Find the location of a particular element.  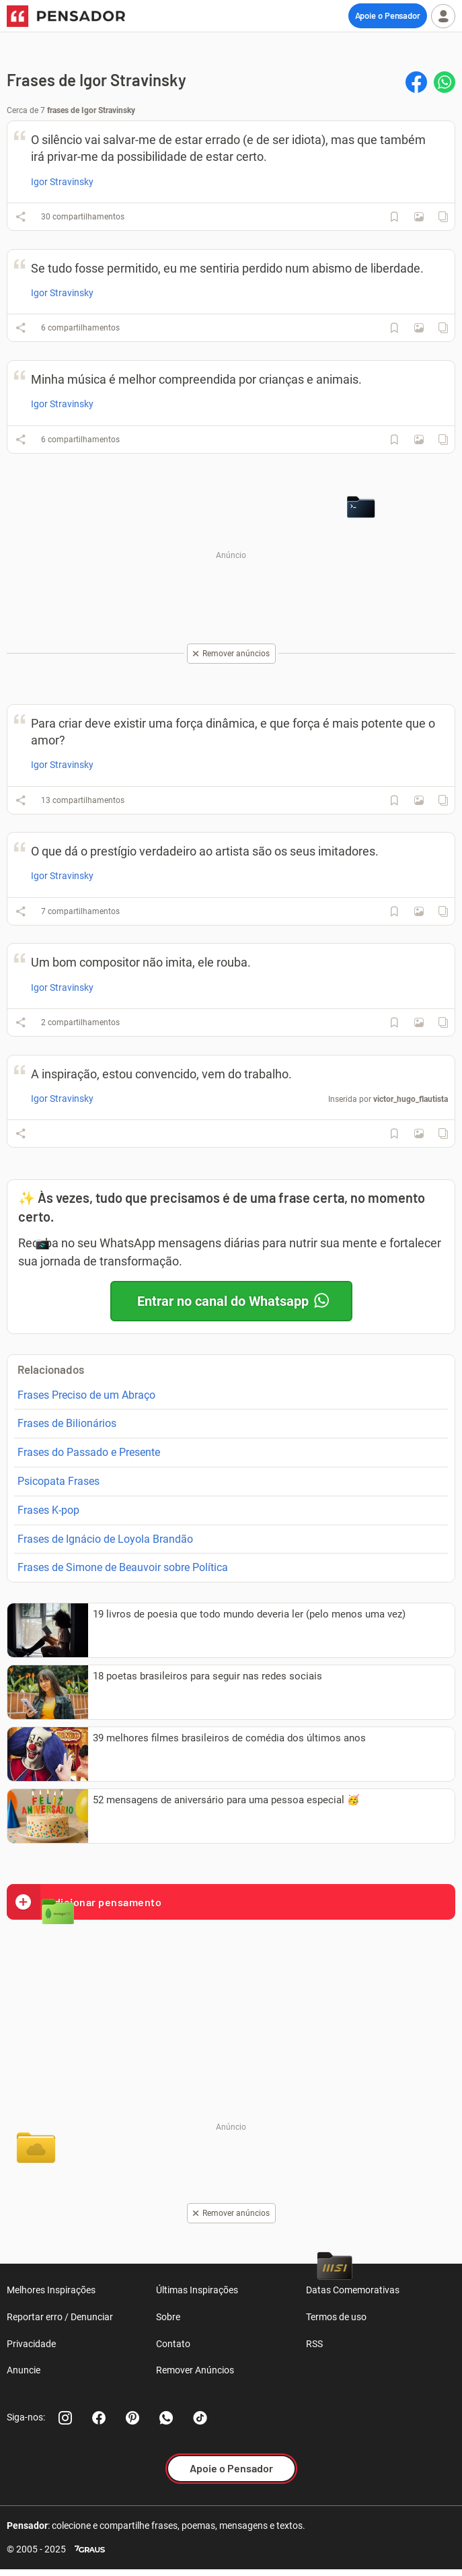

open MSI branded folder is located at coordinates (334, 2266).